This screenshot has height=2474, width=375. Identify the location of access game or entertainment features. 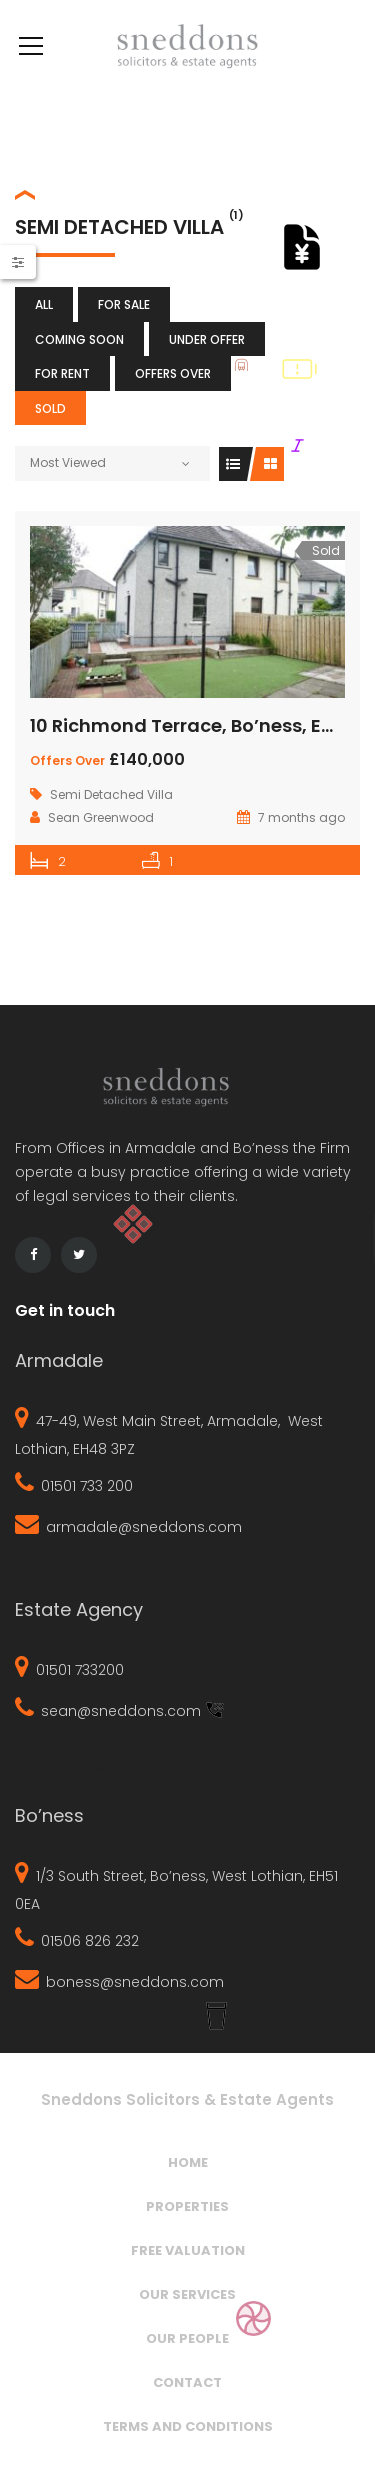
(133, 1224).